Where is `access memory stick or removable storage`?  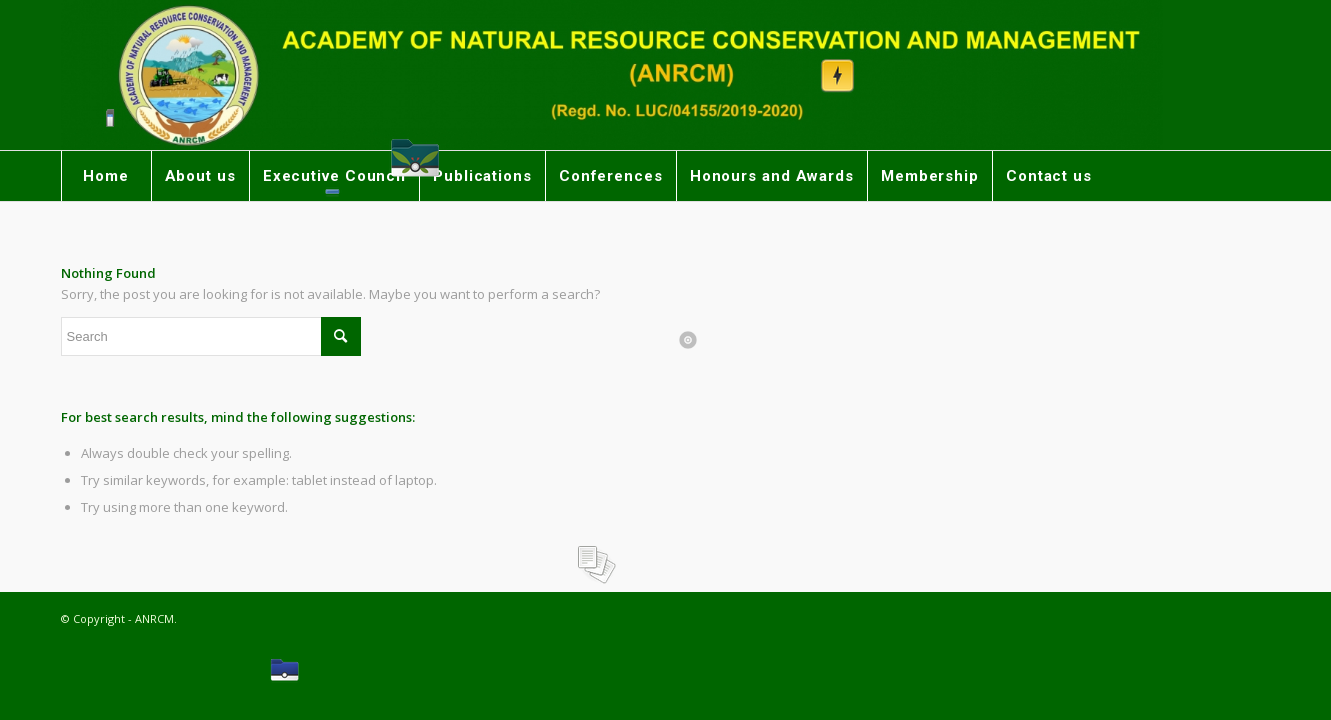 access memory stick or removable storage is located at coordinates (110, 118).